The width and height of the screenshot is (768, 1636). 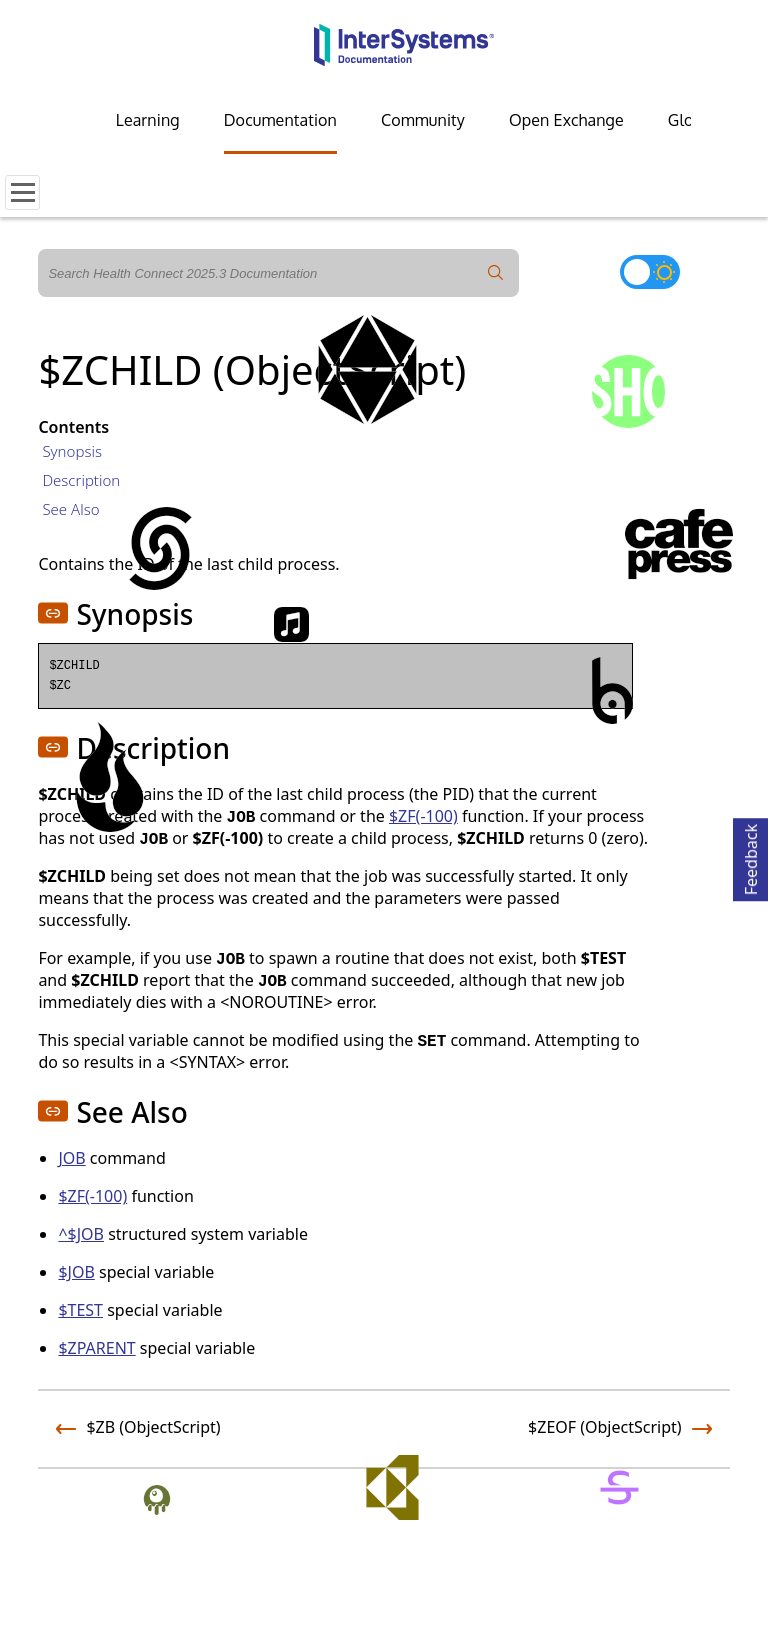 I want to click on kyocera brand logo, so click(x=392, y=1487).